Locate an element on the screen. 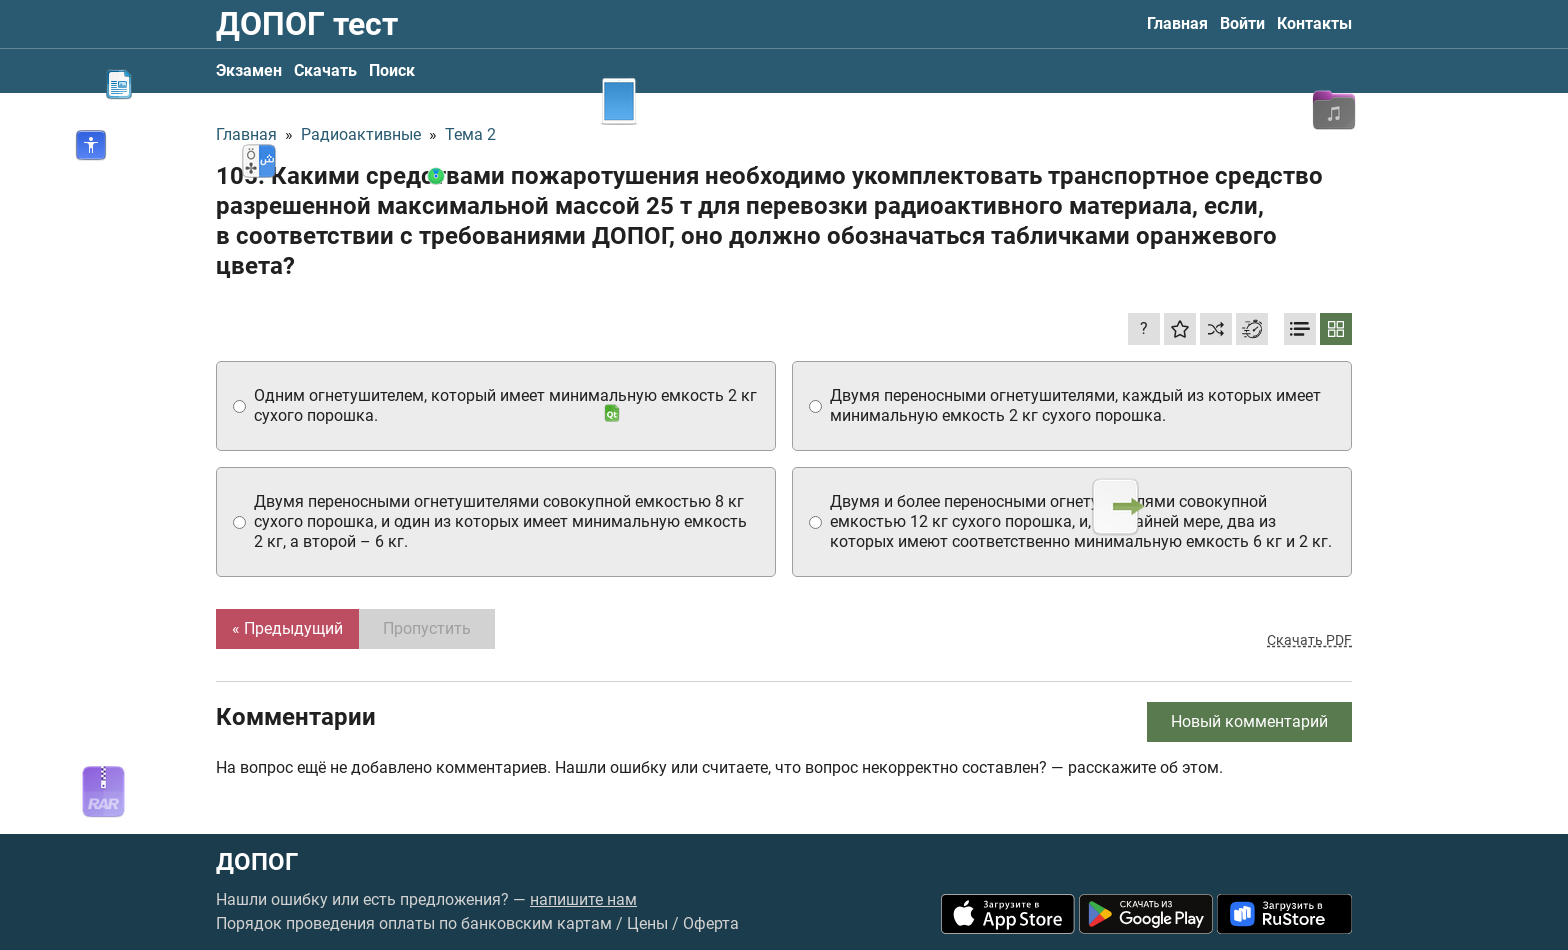 The height and width of the screenshot is (950, 1568). open accessibility settings is located at coordinates (91, 145).